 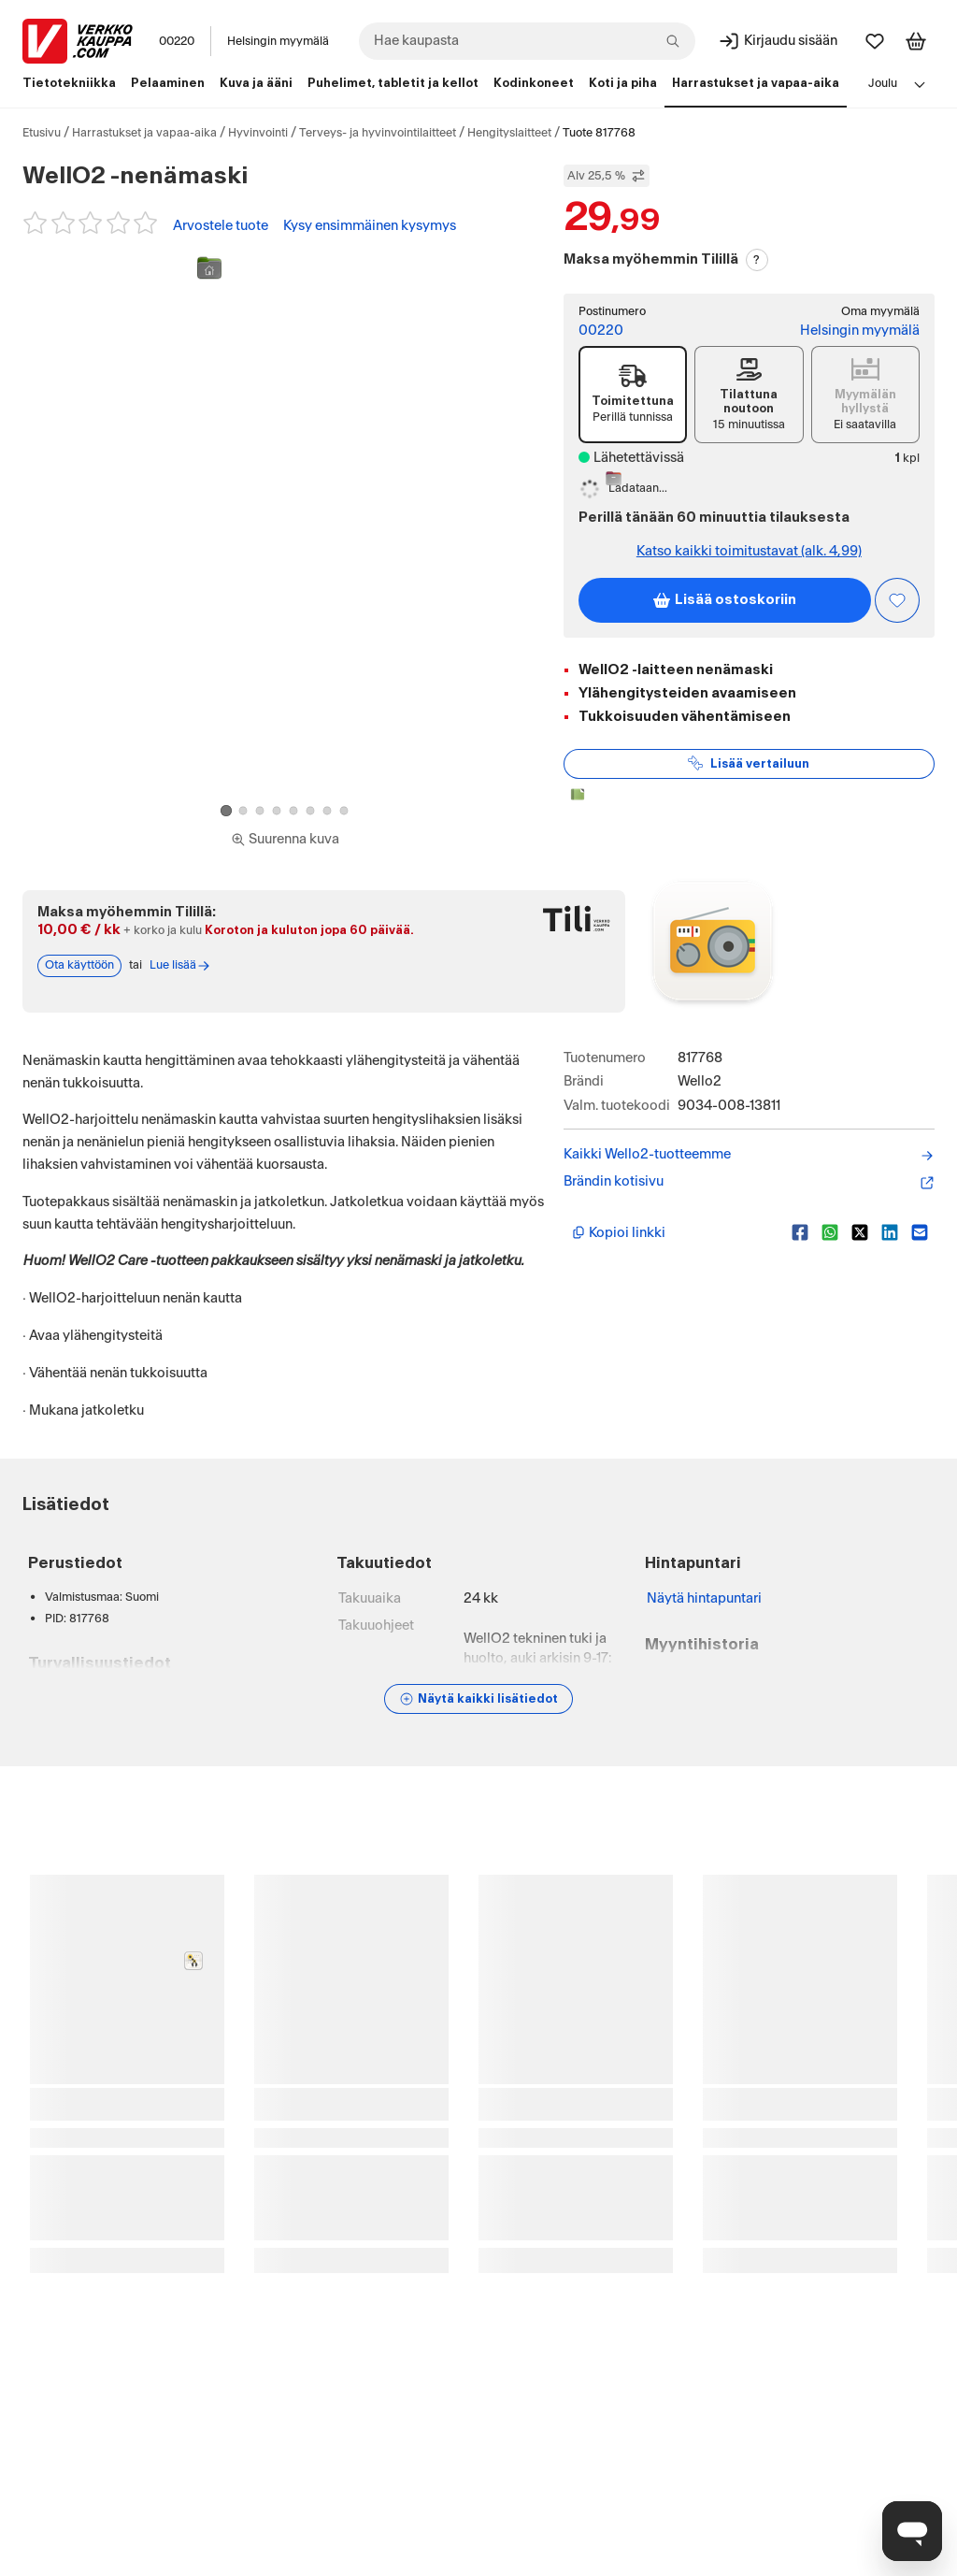 I want to click on access your home folder, so click(x=209, y=267).